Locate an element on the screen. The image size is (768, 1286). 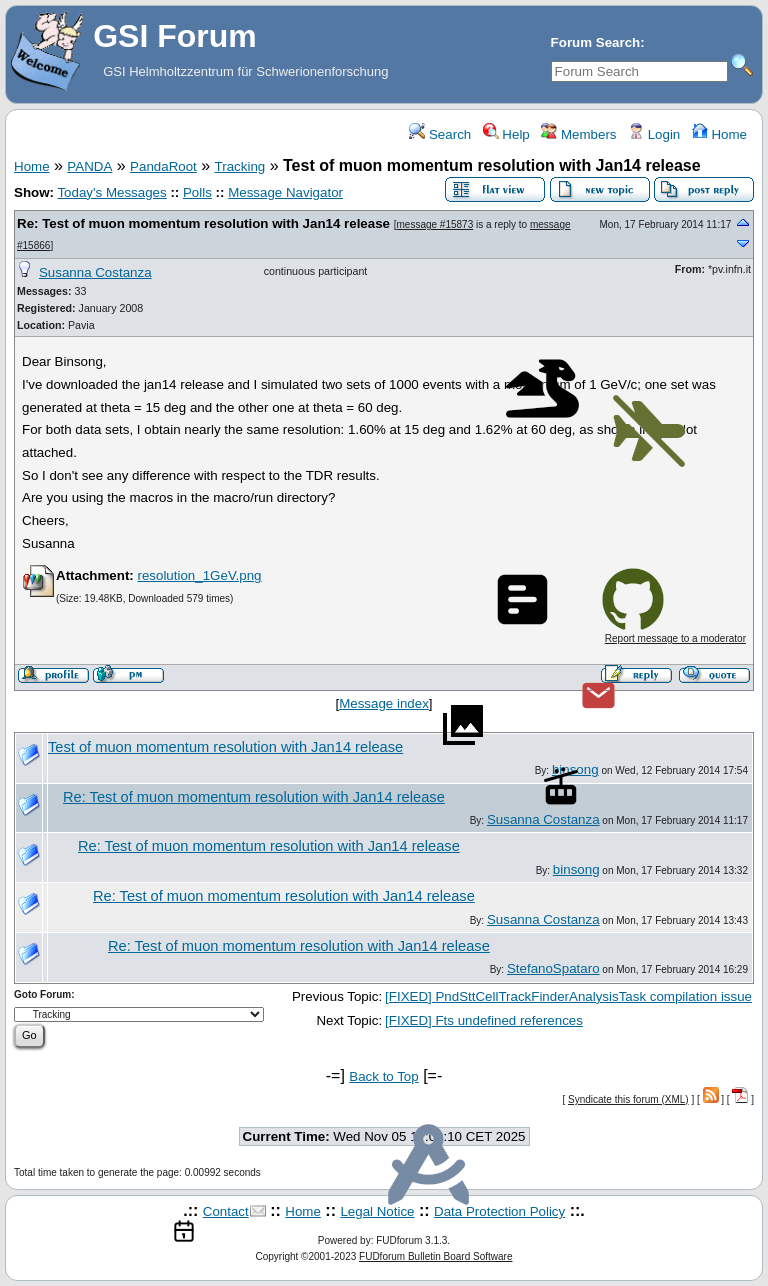
view or open the calendar is located at coordinates (184, 1231).